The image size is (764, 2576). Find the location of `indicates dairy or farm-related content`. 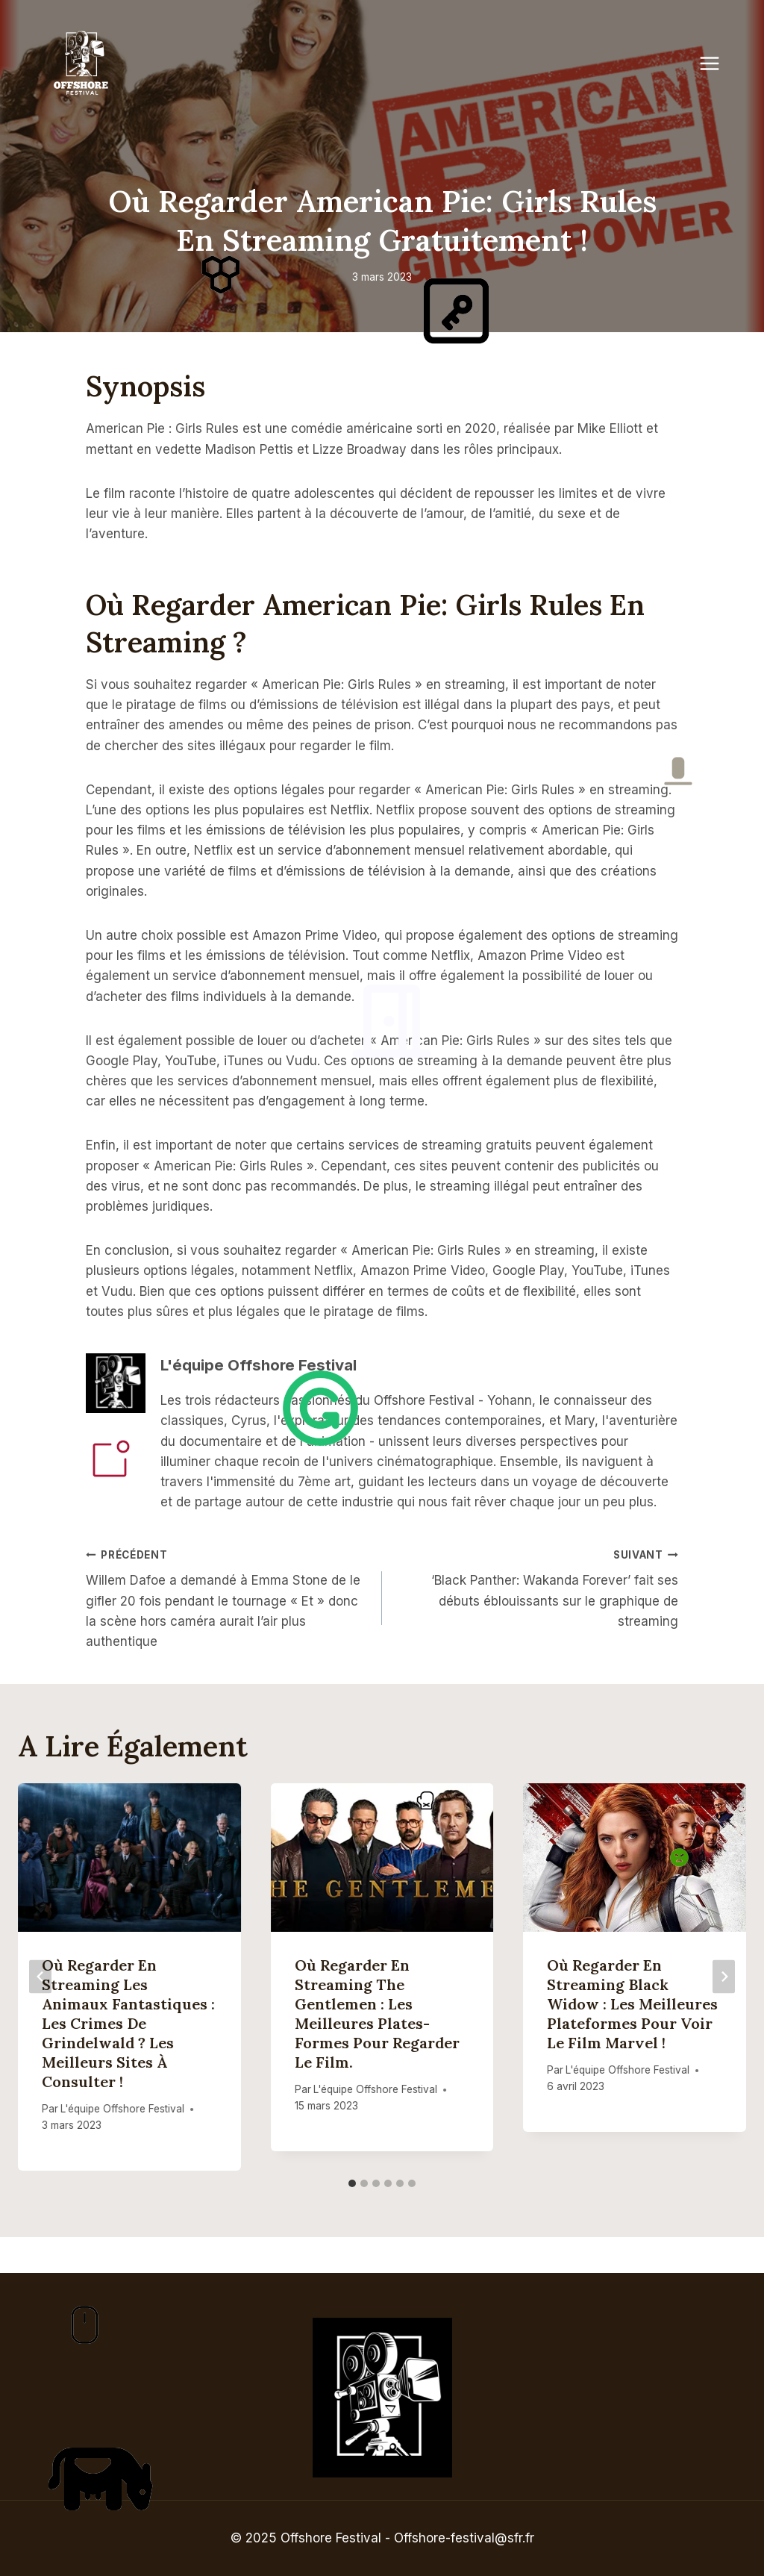

indicates dairy or farm-related content is located at coordinates (101, 2479).